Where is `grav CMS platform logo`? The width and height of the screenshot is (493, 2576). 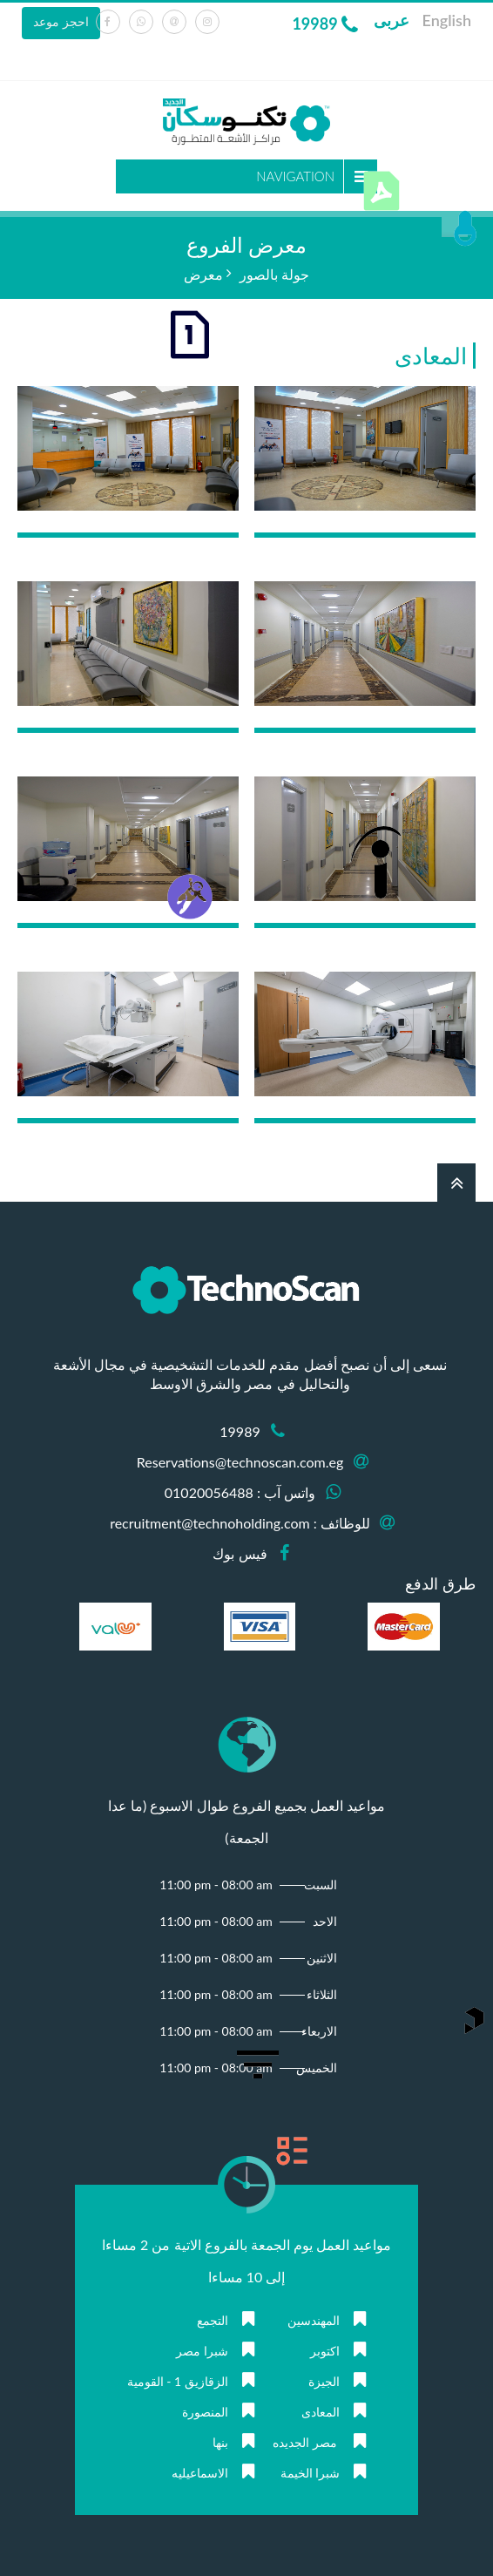 grav CMS platform logo is located at coordinates (190, 897).